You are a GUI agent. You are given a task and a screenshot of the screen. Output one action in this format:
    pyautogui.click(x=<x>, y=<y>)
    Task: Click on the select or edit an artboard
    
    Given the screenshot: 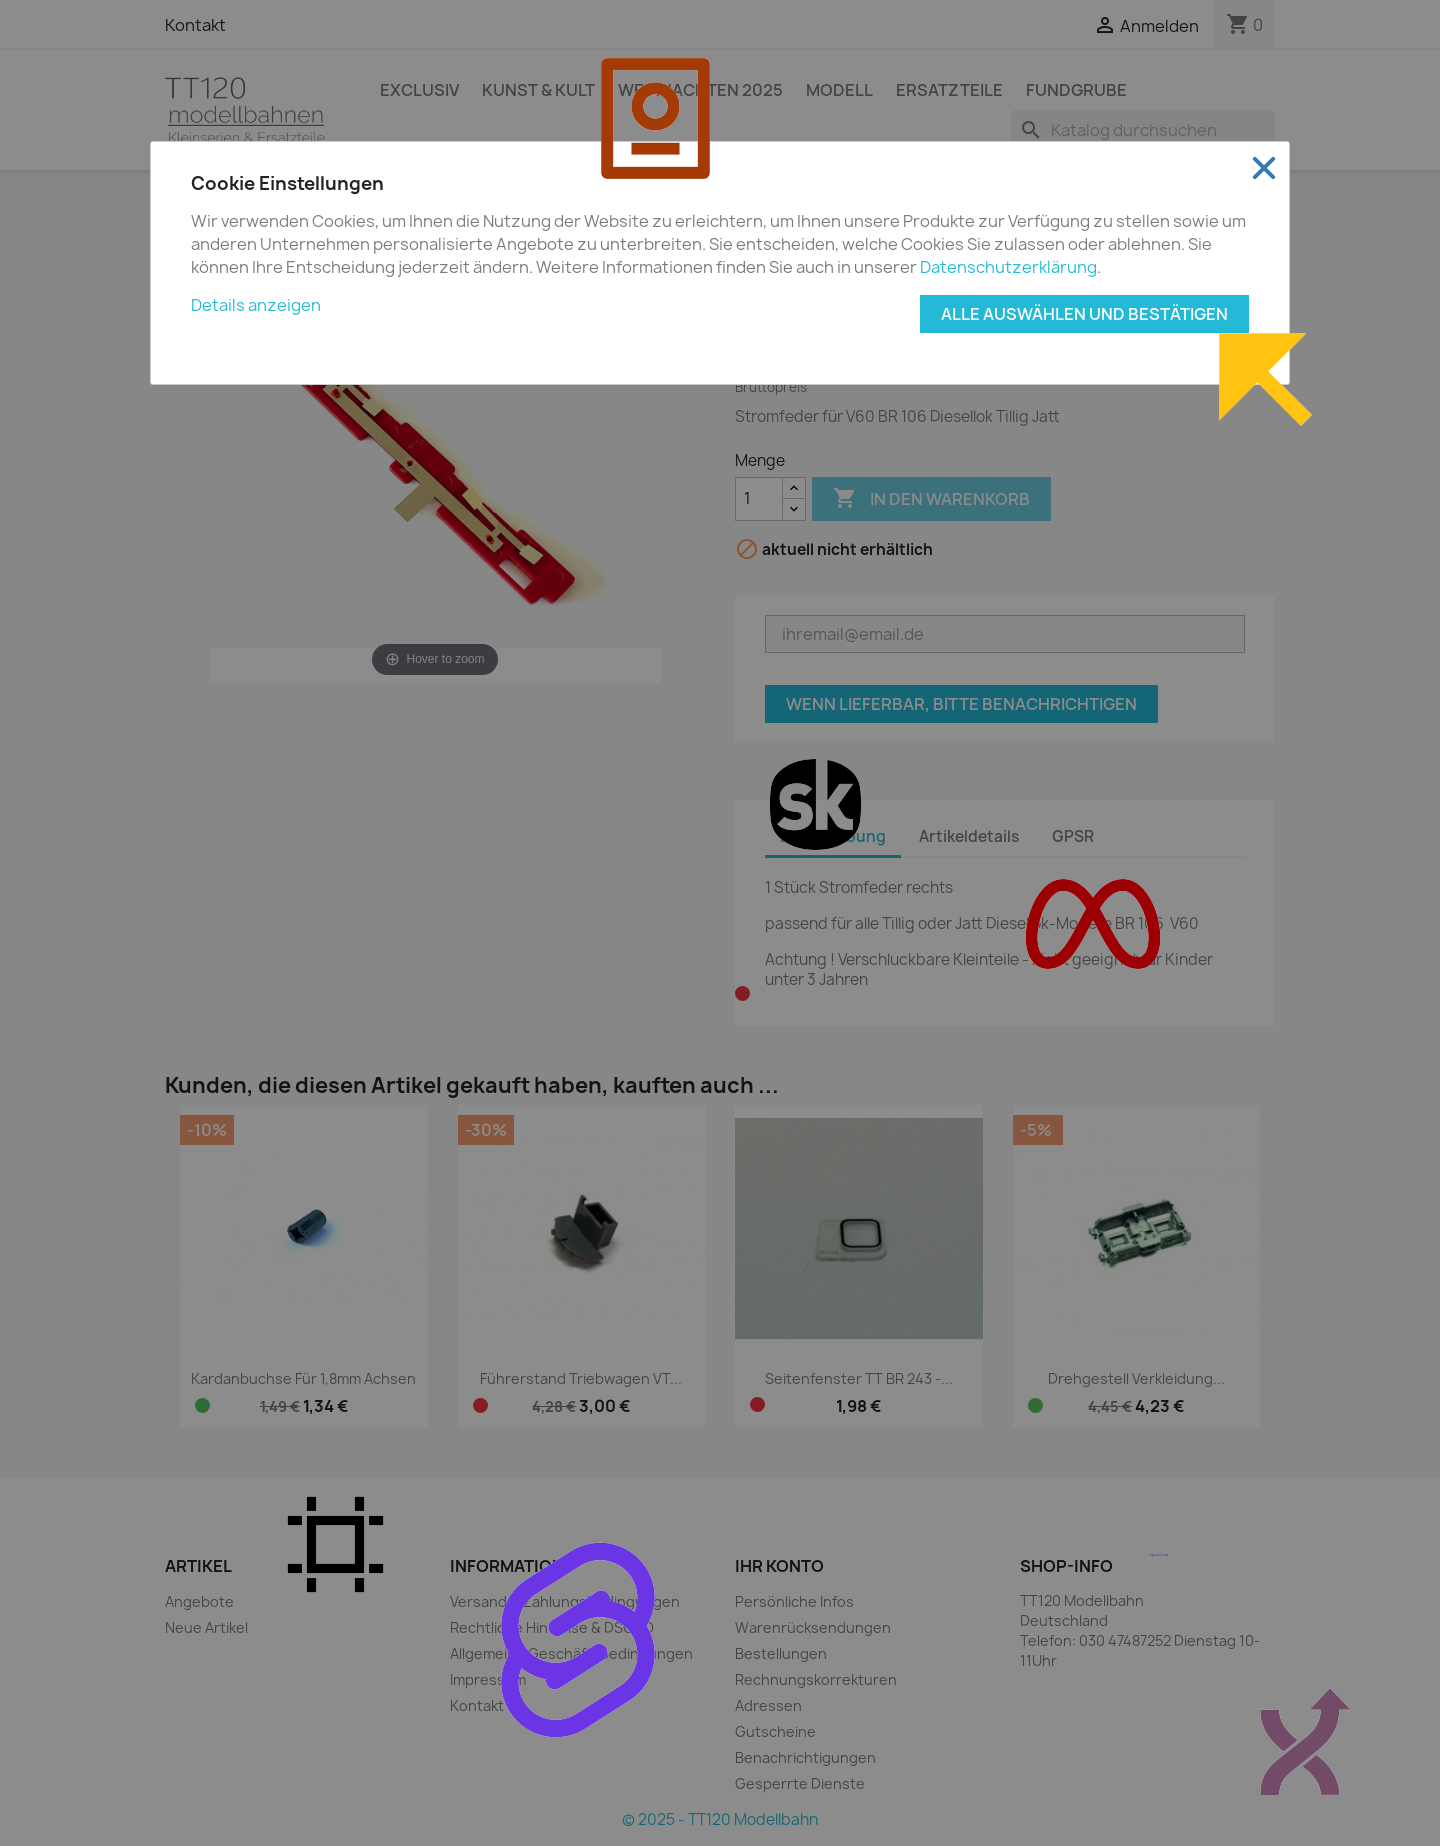 What is the action you would take?
    pyautogui.click(x=335, y=1544)
    